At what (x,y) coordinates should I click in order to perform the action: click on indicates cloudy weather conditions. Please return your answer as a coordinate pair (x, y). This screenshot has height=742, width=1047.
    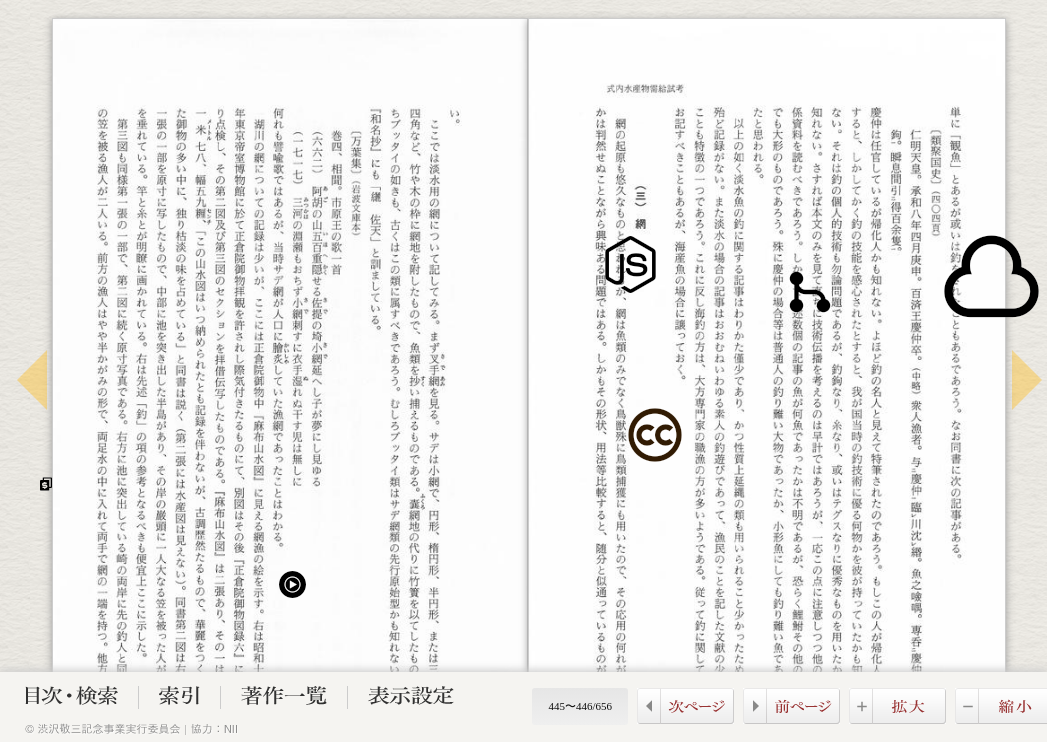
    Looking at the image, I should click on (991, 278).